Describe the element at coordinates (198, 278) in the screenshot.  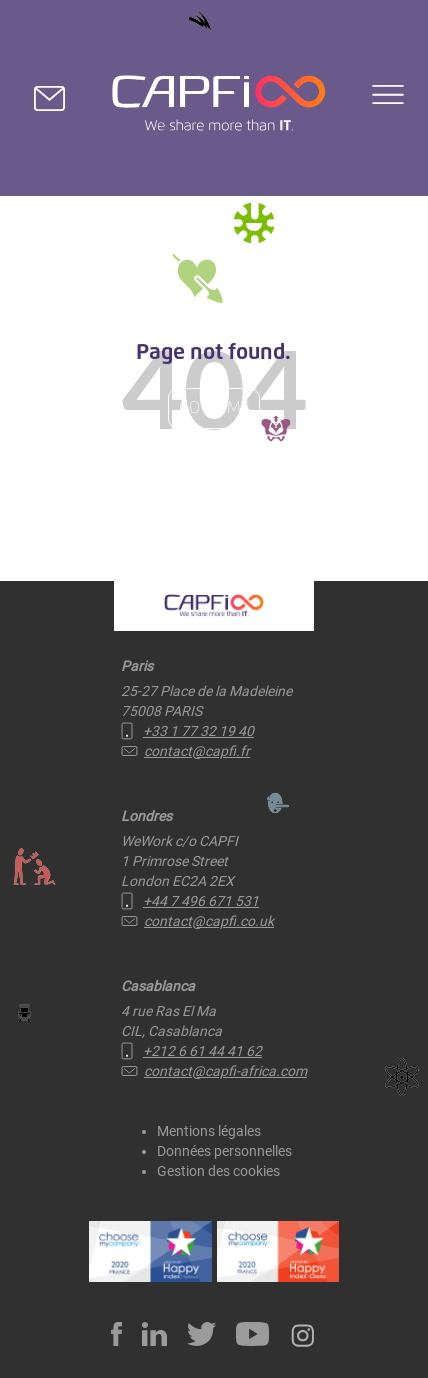
I see `indicates a match or romantic connection in a dating app` at that location.